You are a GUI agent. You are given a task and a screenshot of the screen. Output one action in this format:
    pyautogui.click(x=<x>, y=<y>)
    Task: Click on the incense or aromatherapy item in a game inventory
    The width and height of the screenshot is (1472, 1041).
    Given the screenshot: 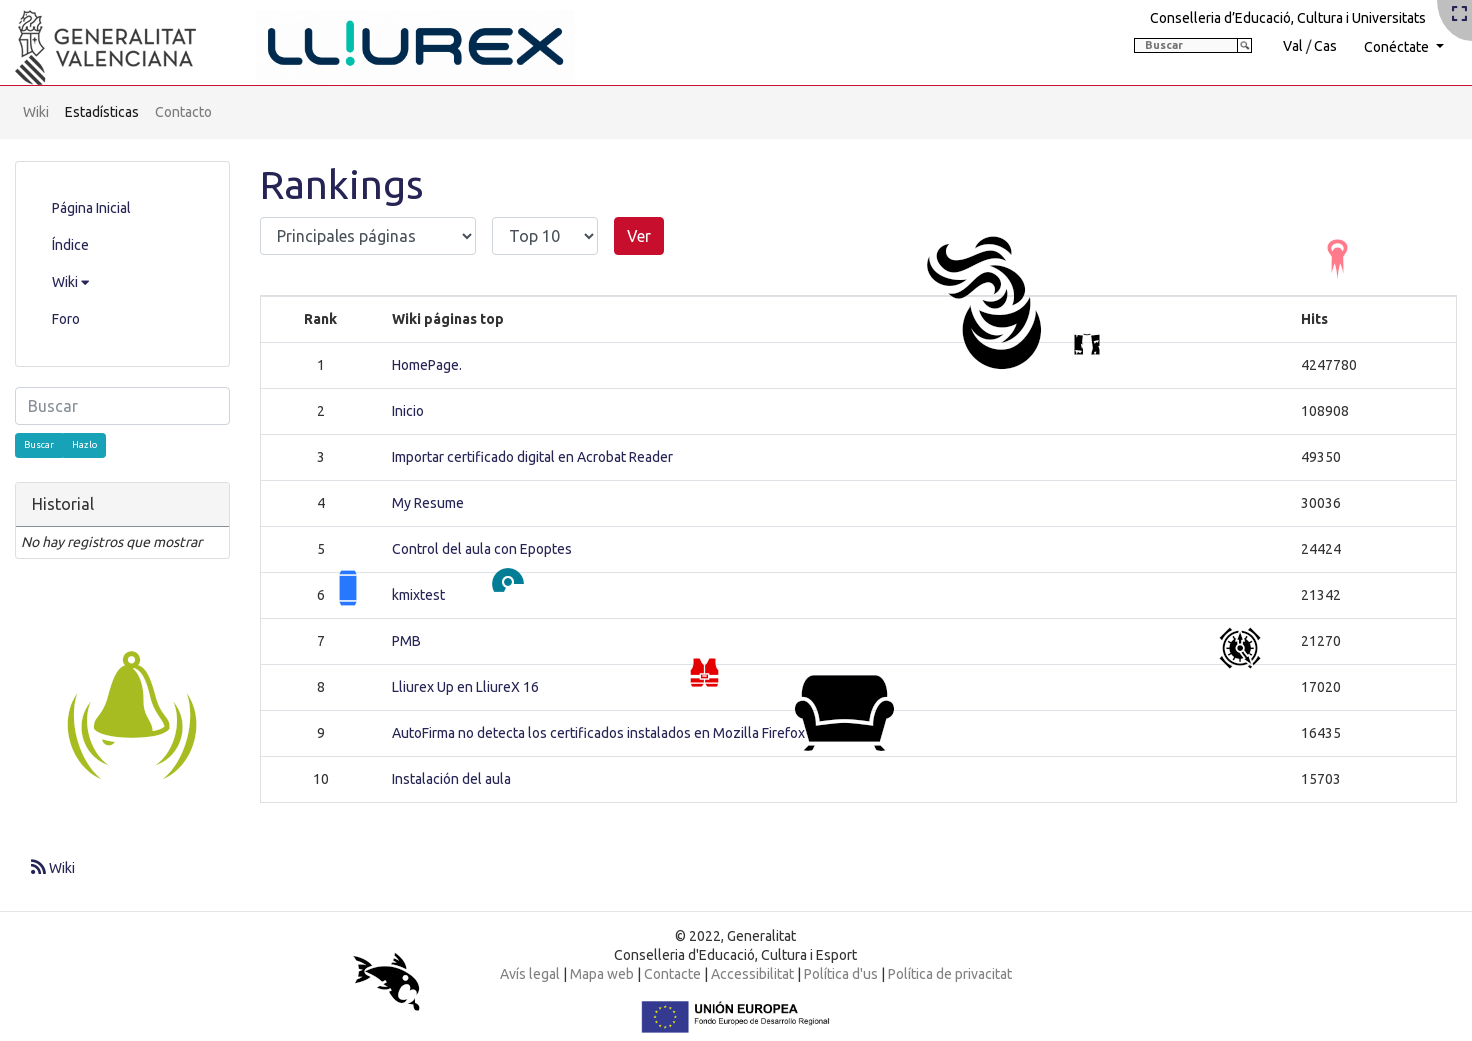 What is the action you would take?
    pyautogui.click(x=989, y=303)
    